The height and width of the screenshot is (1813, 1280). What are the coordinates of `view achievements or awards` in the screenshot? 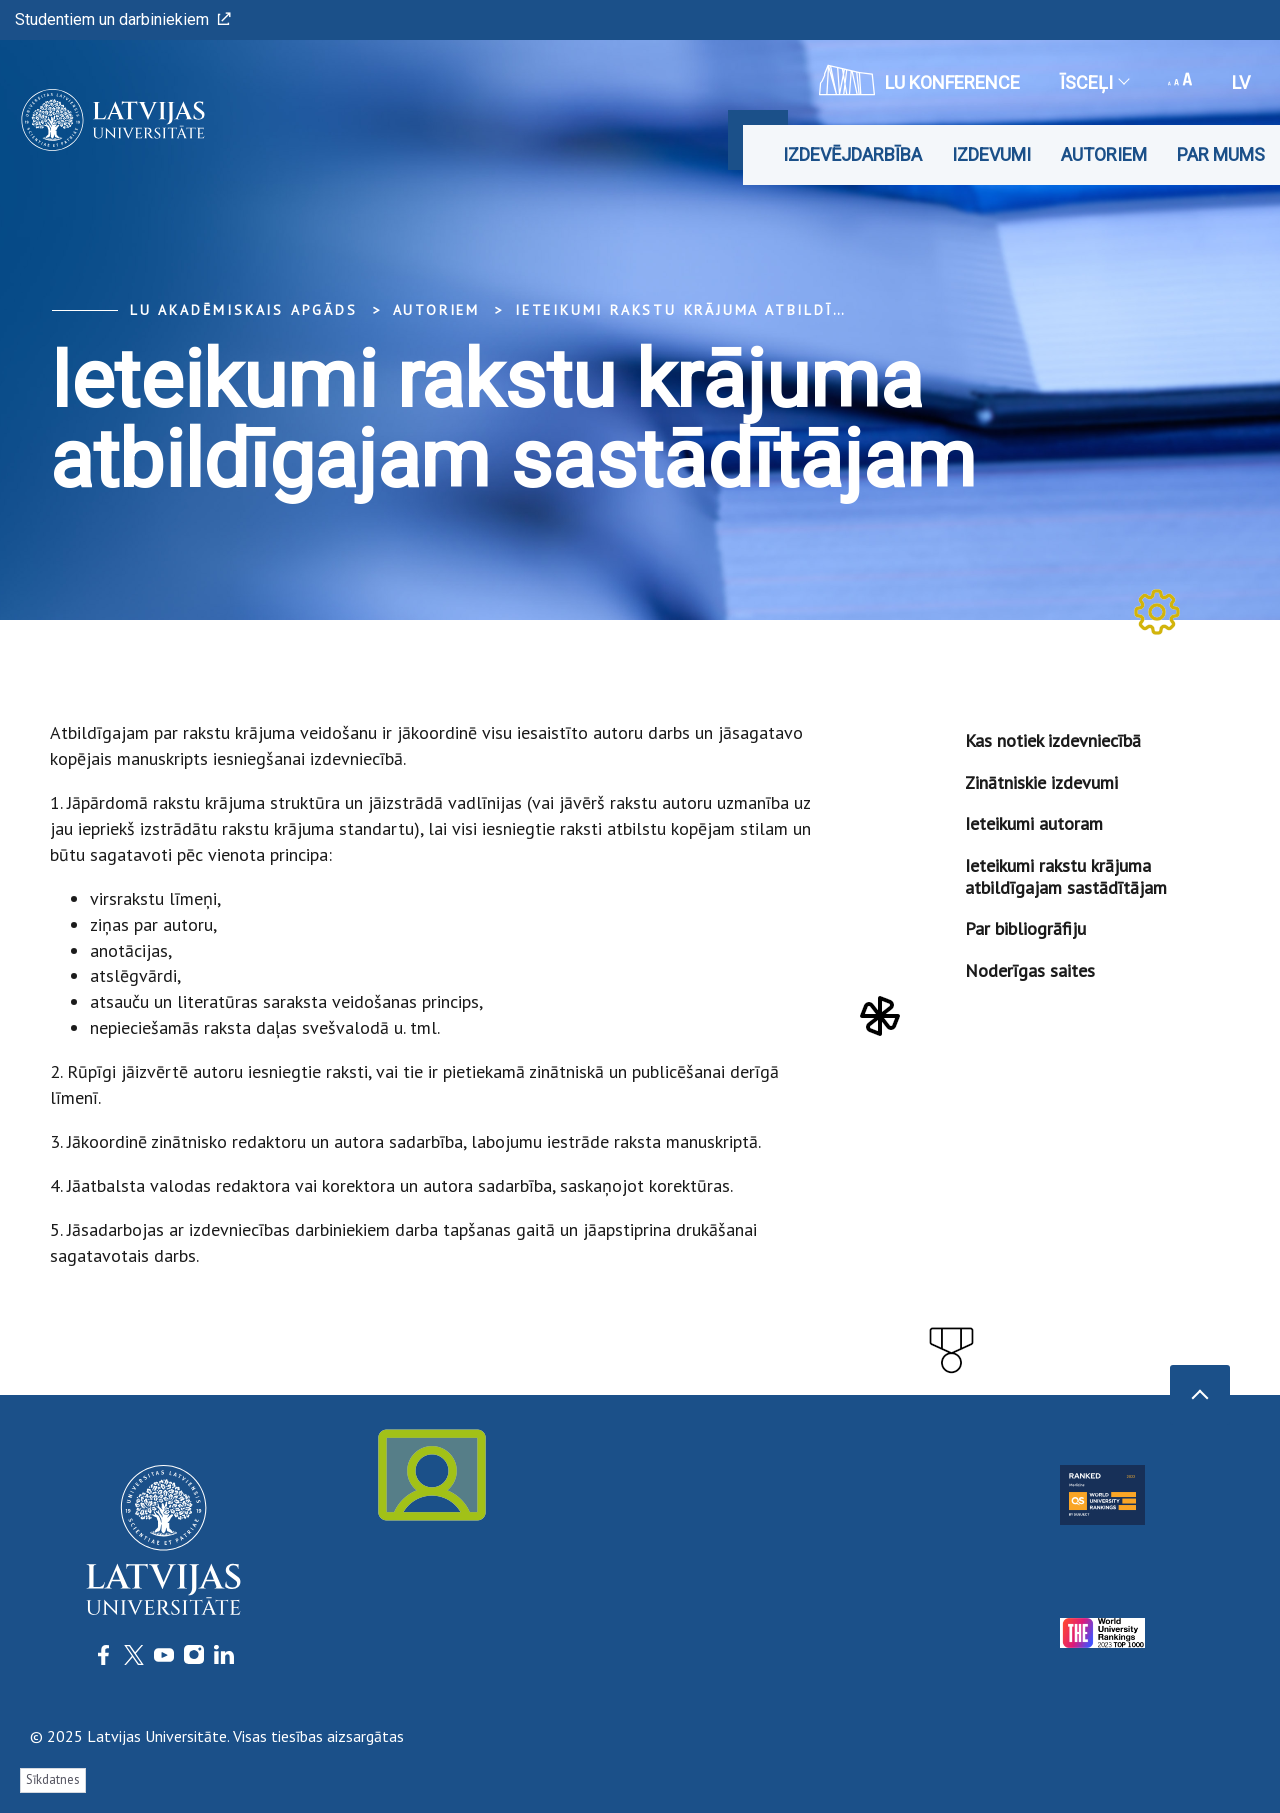 It's located at (951, 1347).